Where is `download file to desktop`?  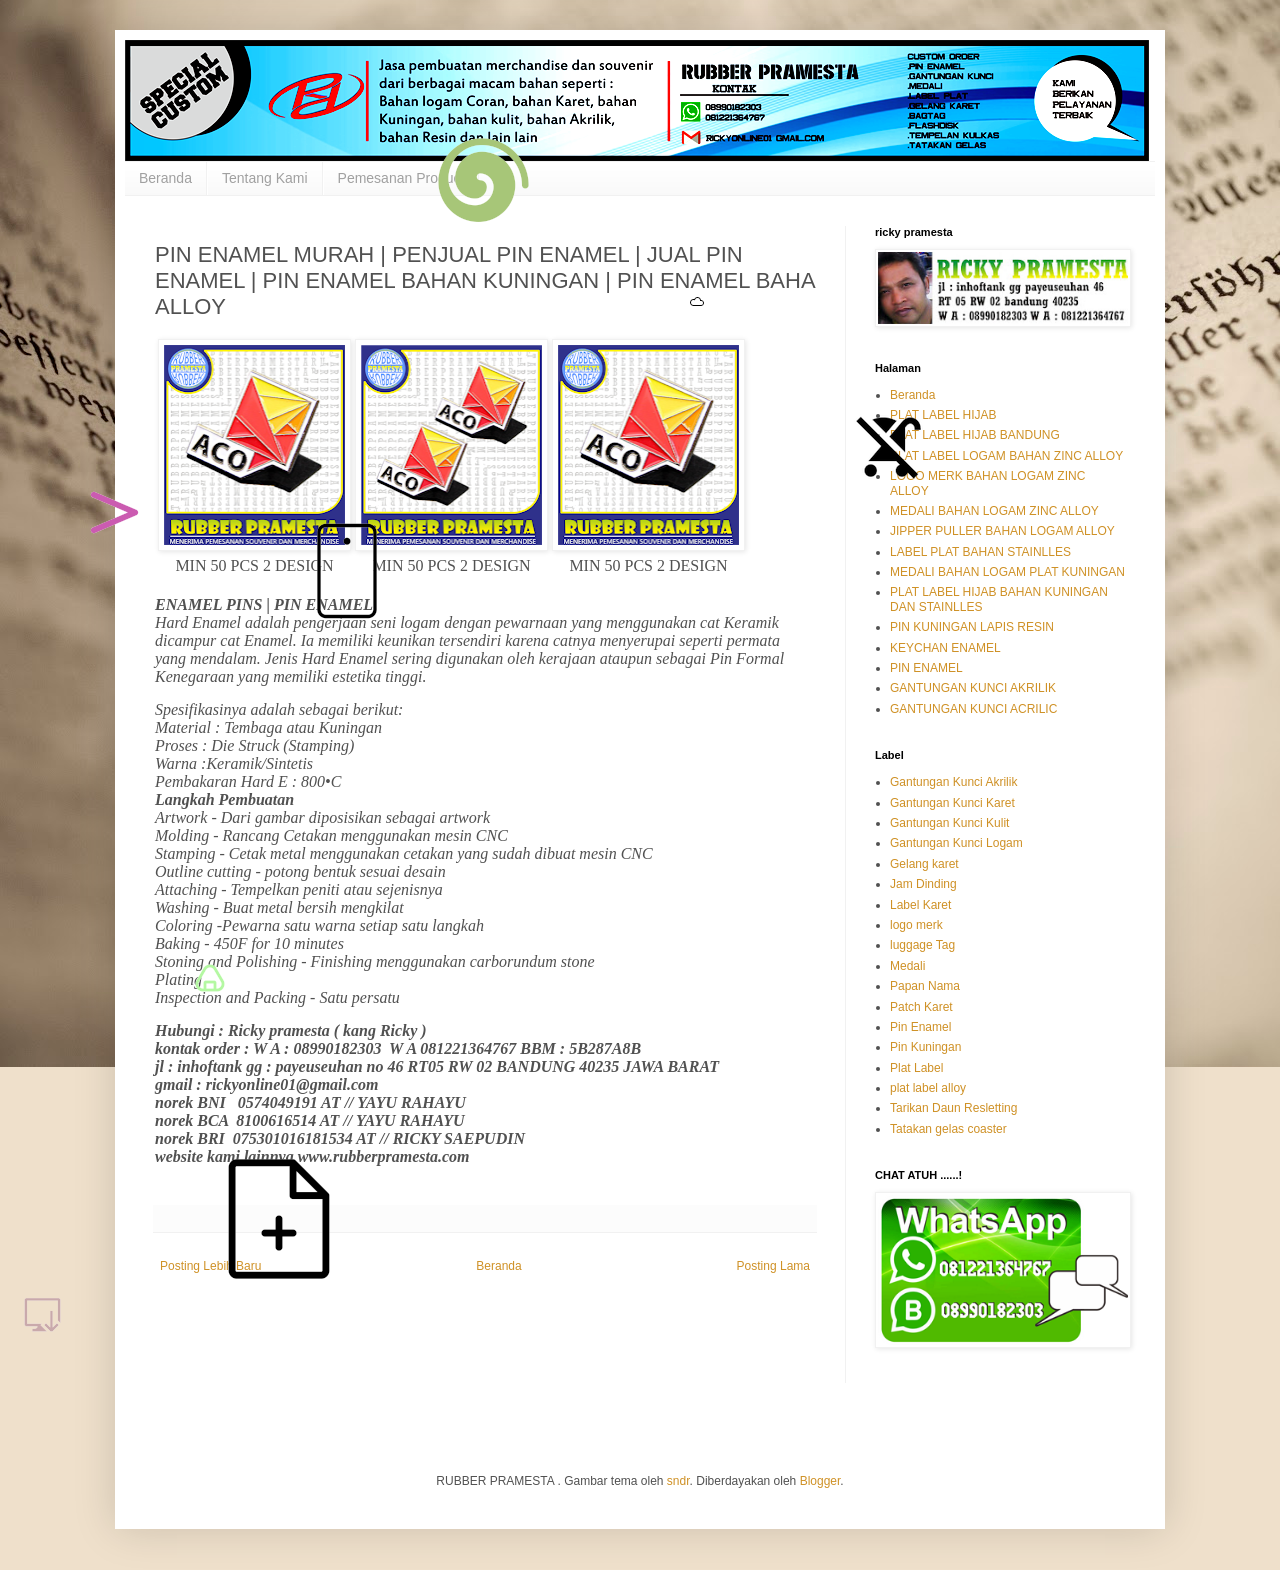
download file to desktop is located at coordinates (42, 1313).